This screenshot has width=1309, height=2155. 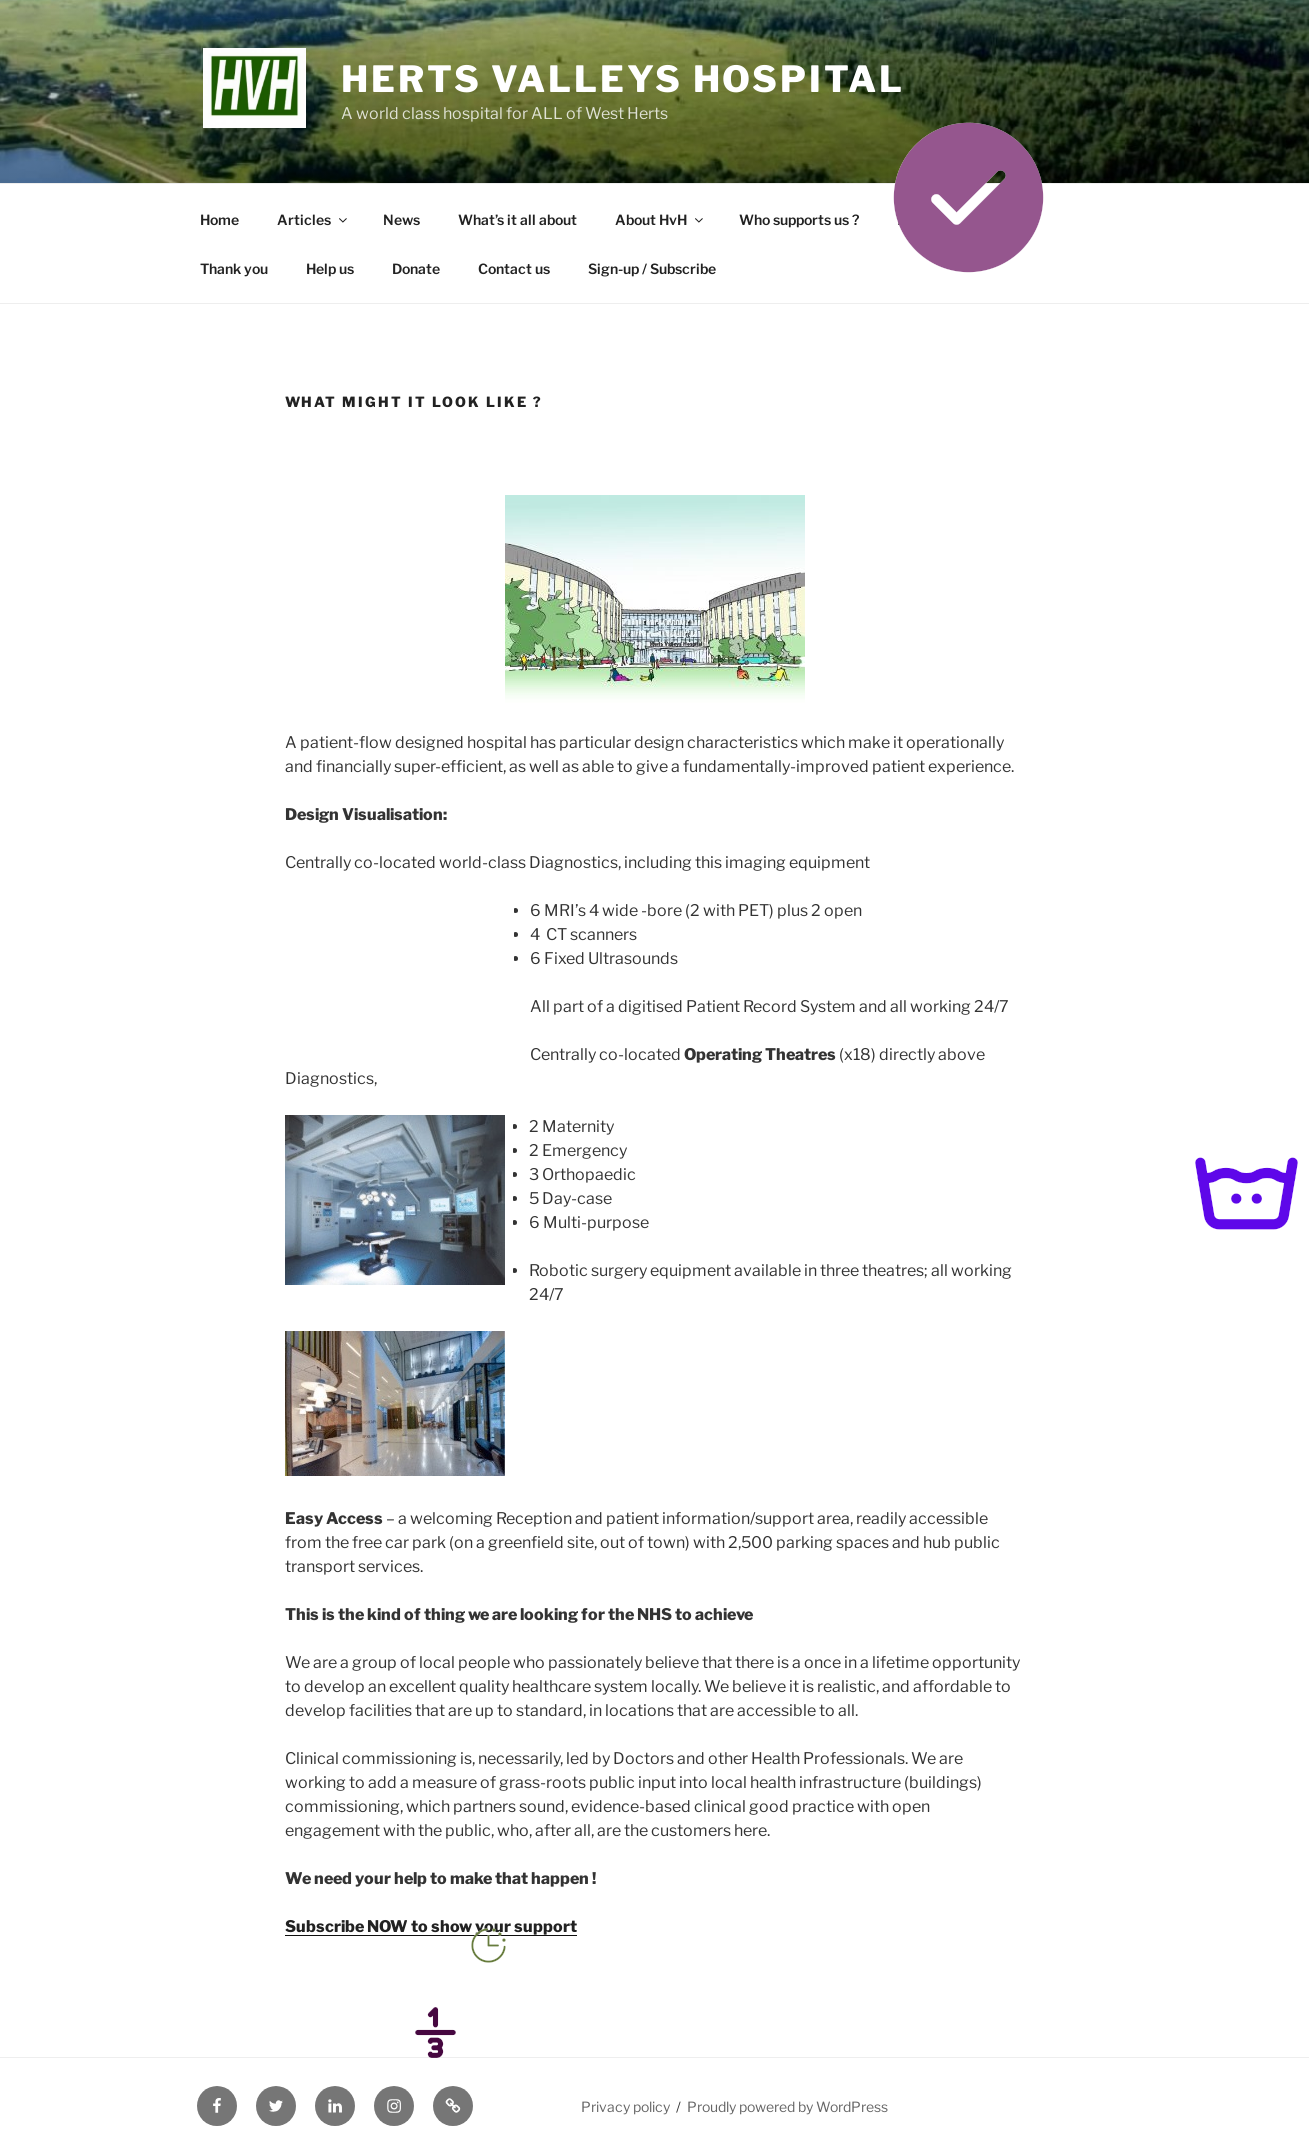 What do you see at coordinates (488, 1945) in the screenshot?
I see `view countdown timer` at bounding box center [488, 1945].